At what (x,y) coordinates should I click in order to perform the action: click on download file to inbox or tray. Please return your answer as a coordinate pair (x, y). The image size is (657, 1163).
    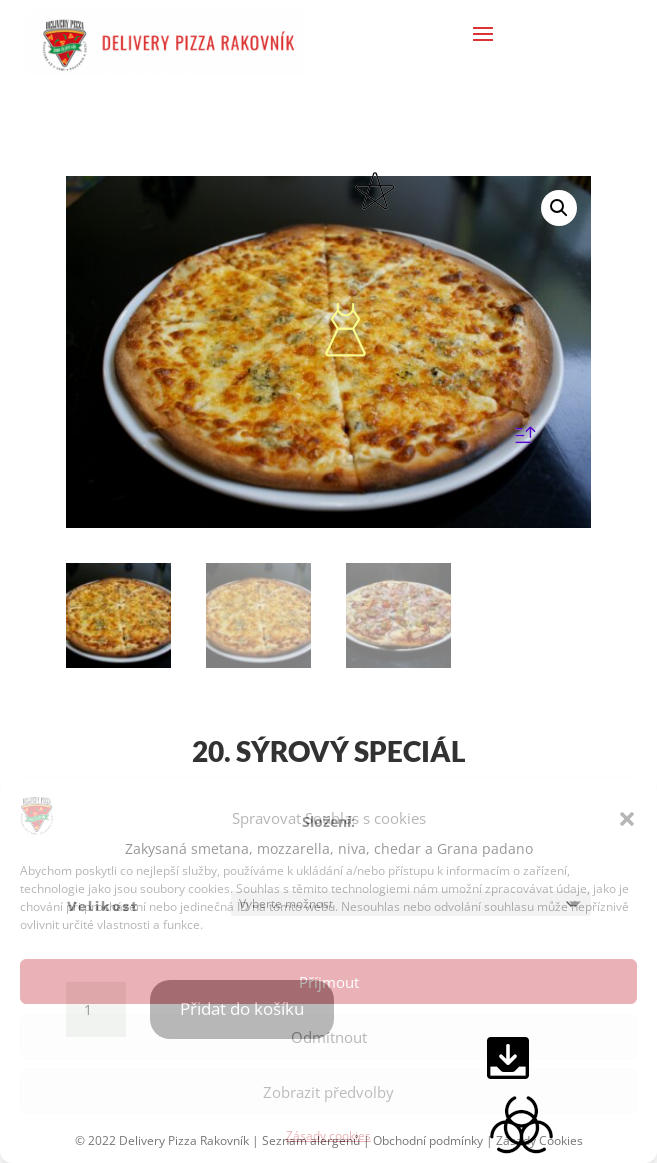
    Looking at the image, I should click on (508, 1058).